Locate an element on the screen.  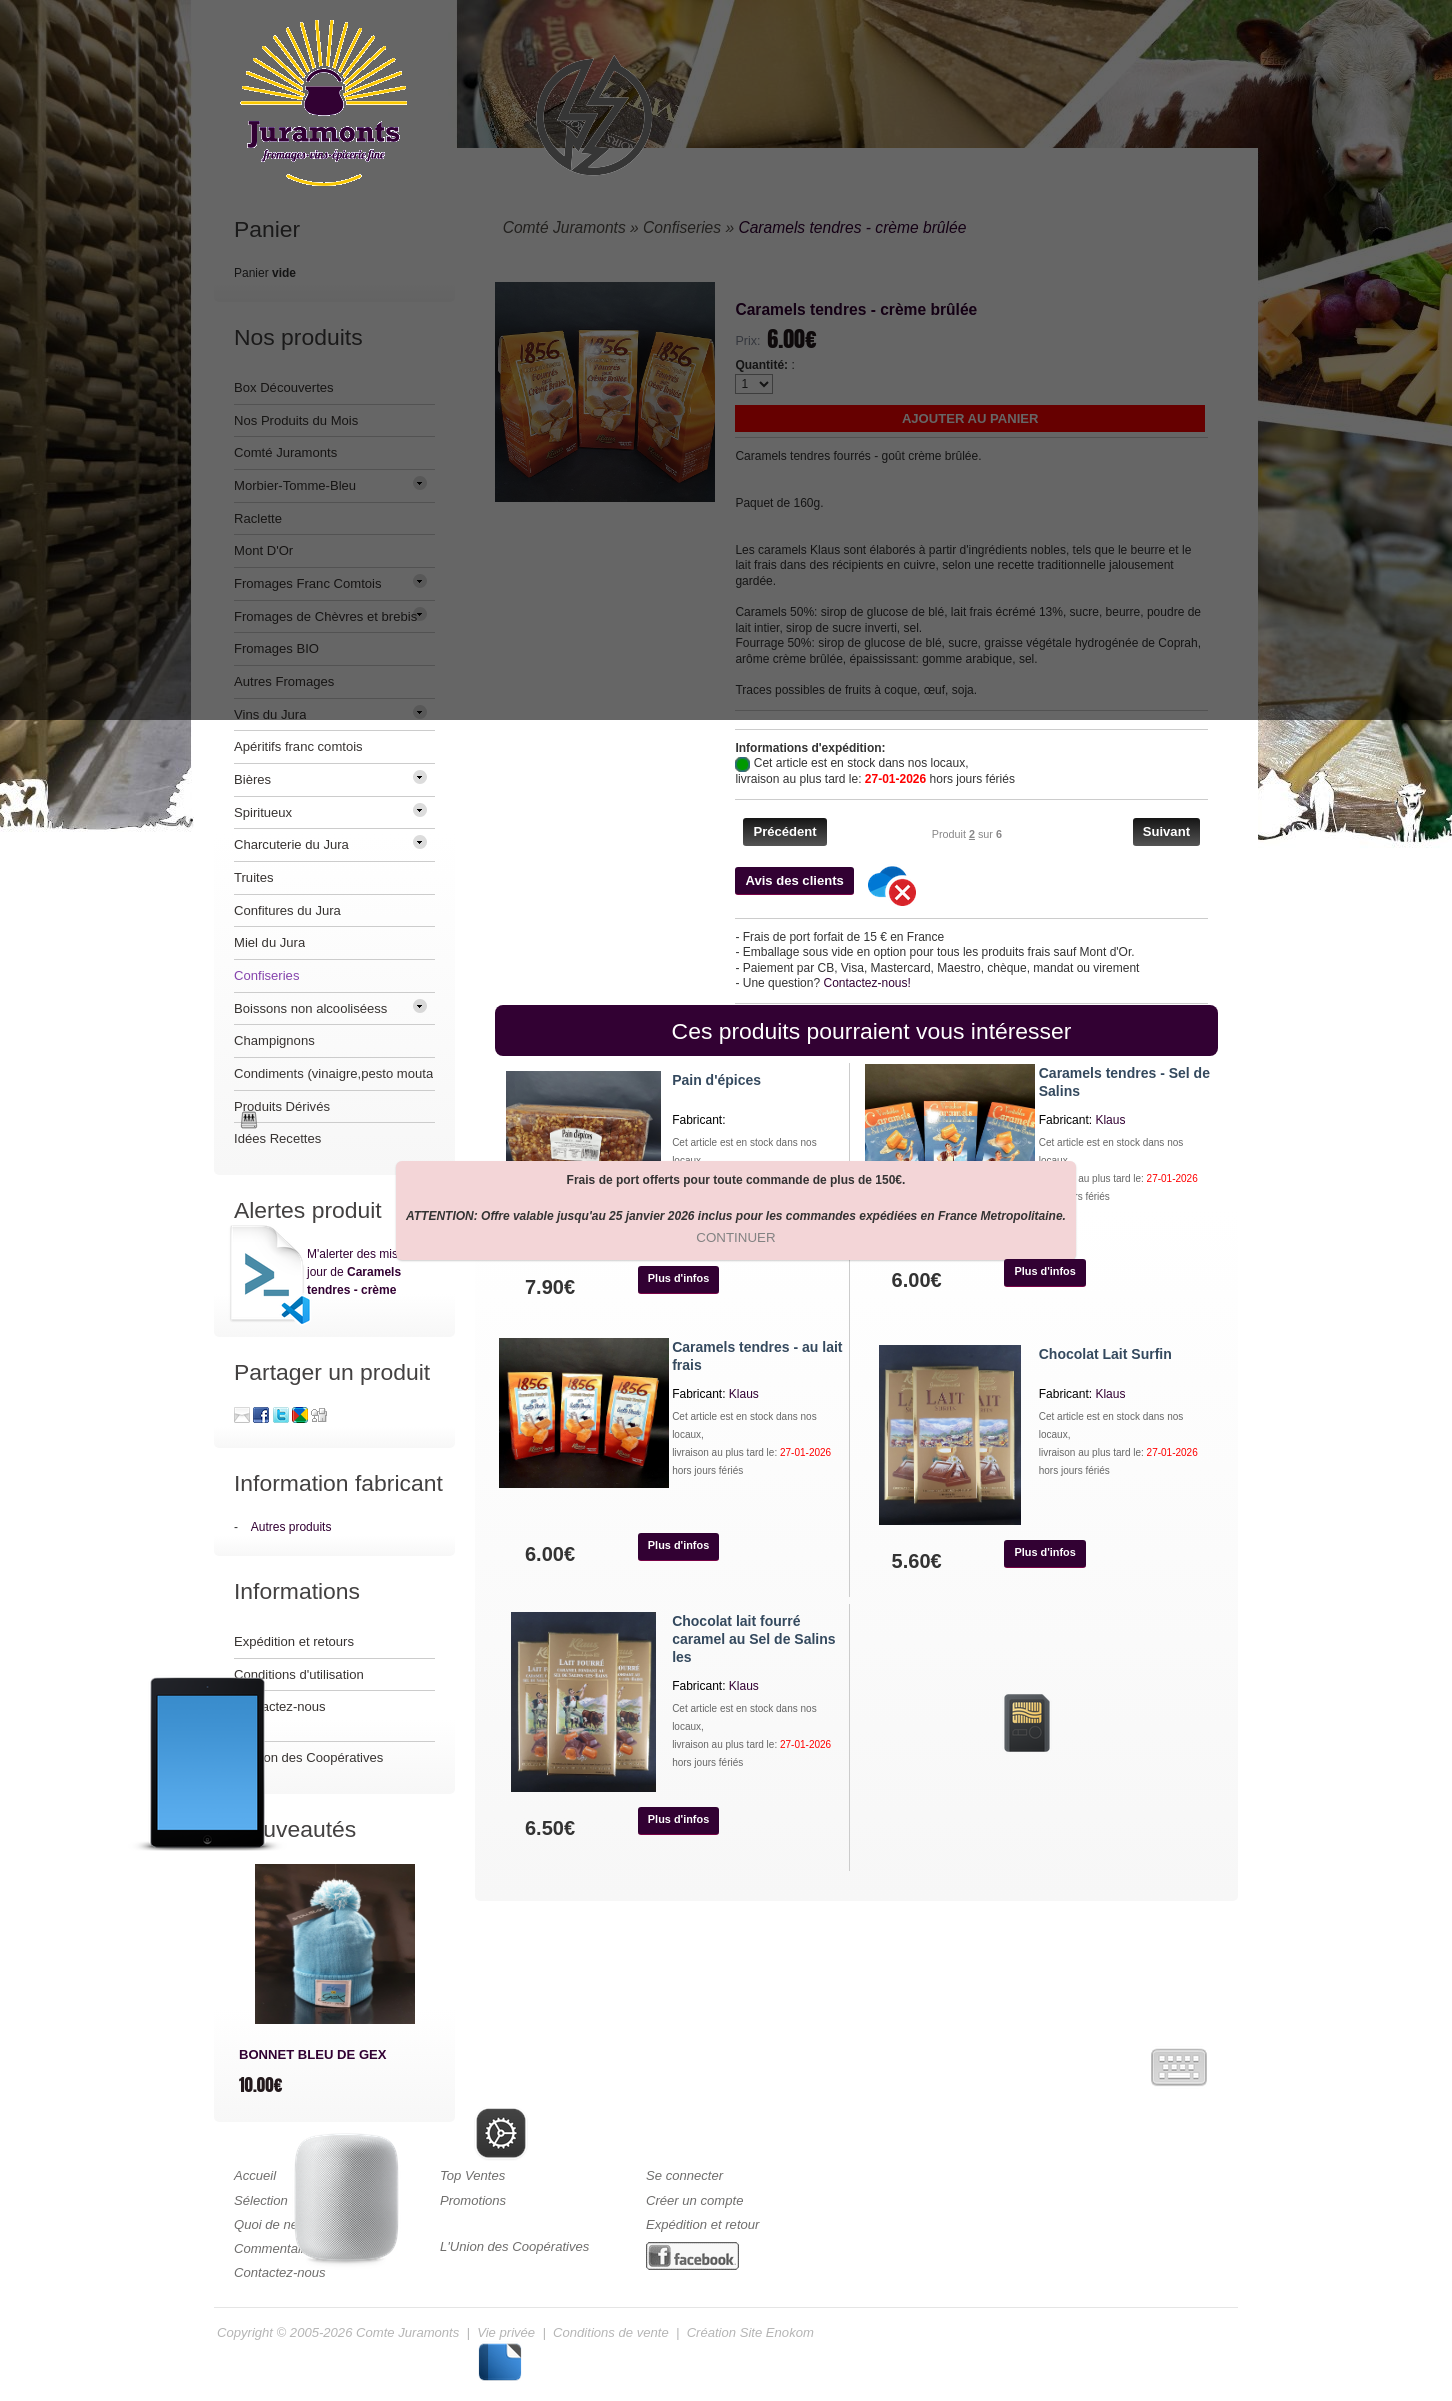
default placeholder icon for applications without a custom icon is located at coordinates (501, 2134).